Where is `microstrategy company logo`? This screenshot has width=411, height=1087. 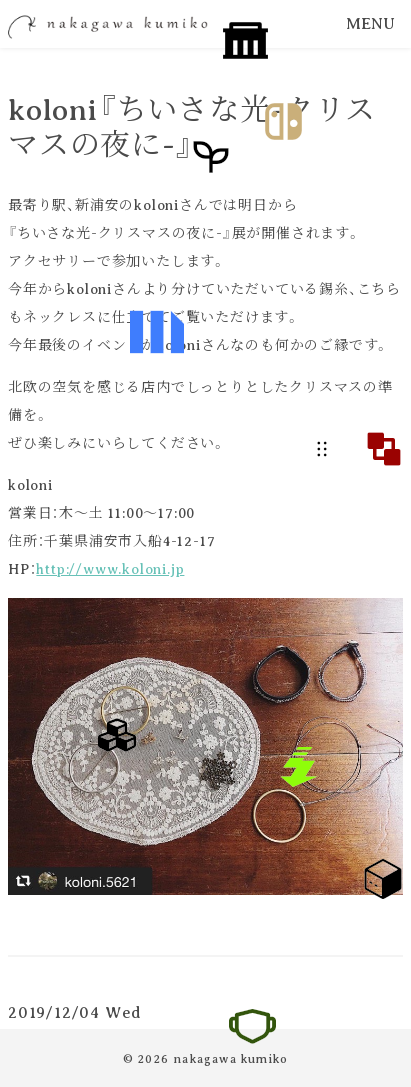
microstrategy company logo is located at coordinates (157, 332).